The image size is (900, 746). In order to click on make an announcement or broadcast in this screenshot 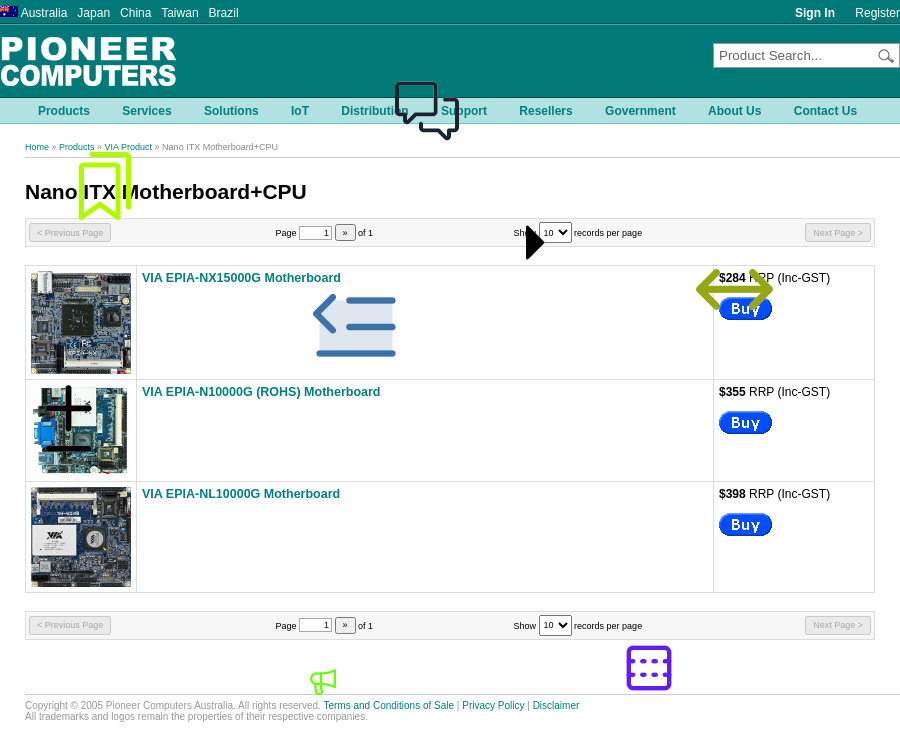, I will do `click(323, 682)`.